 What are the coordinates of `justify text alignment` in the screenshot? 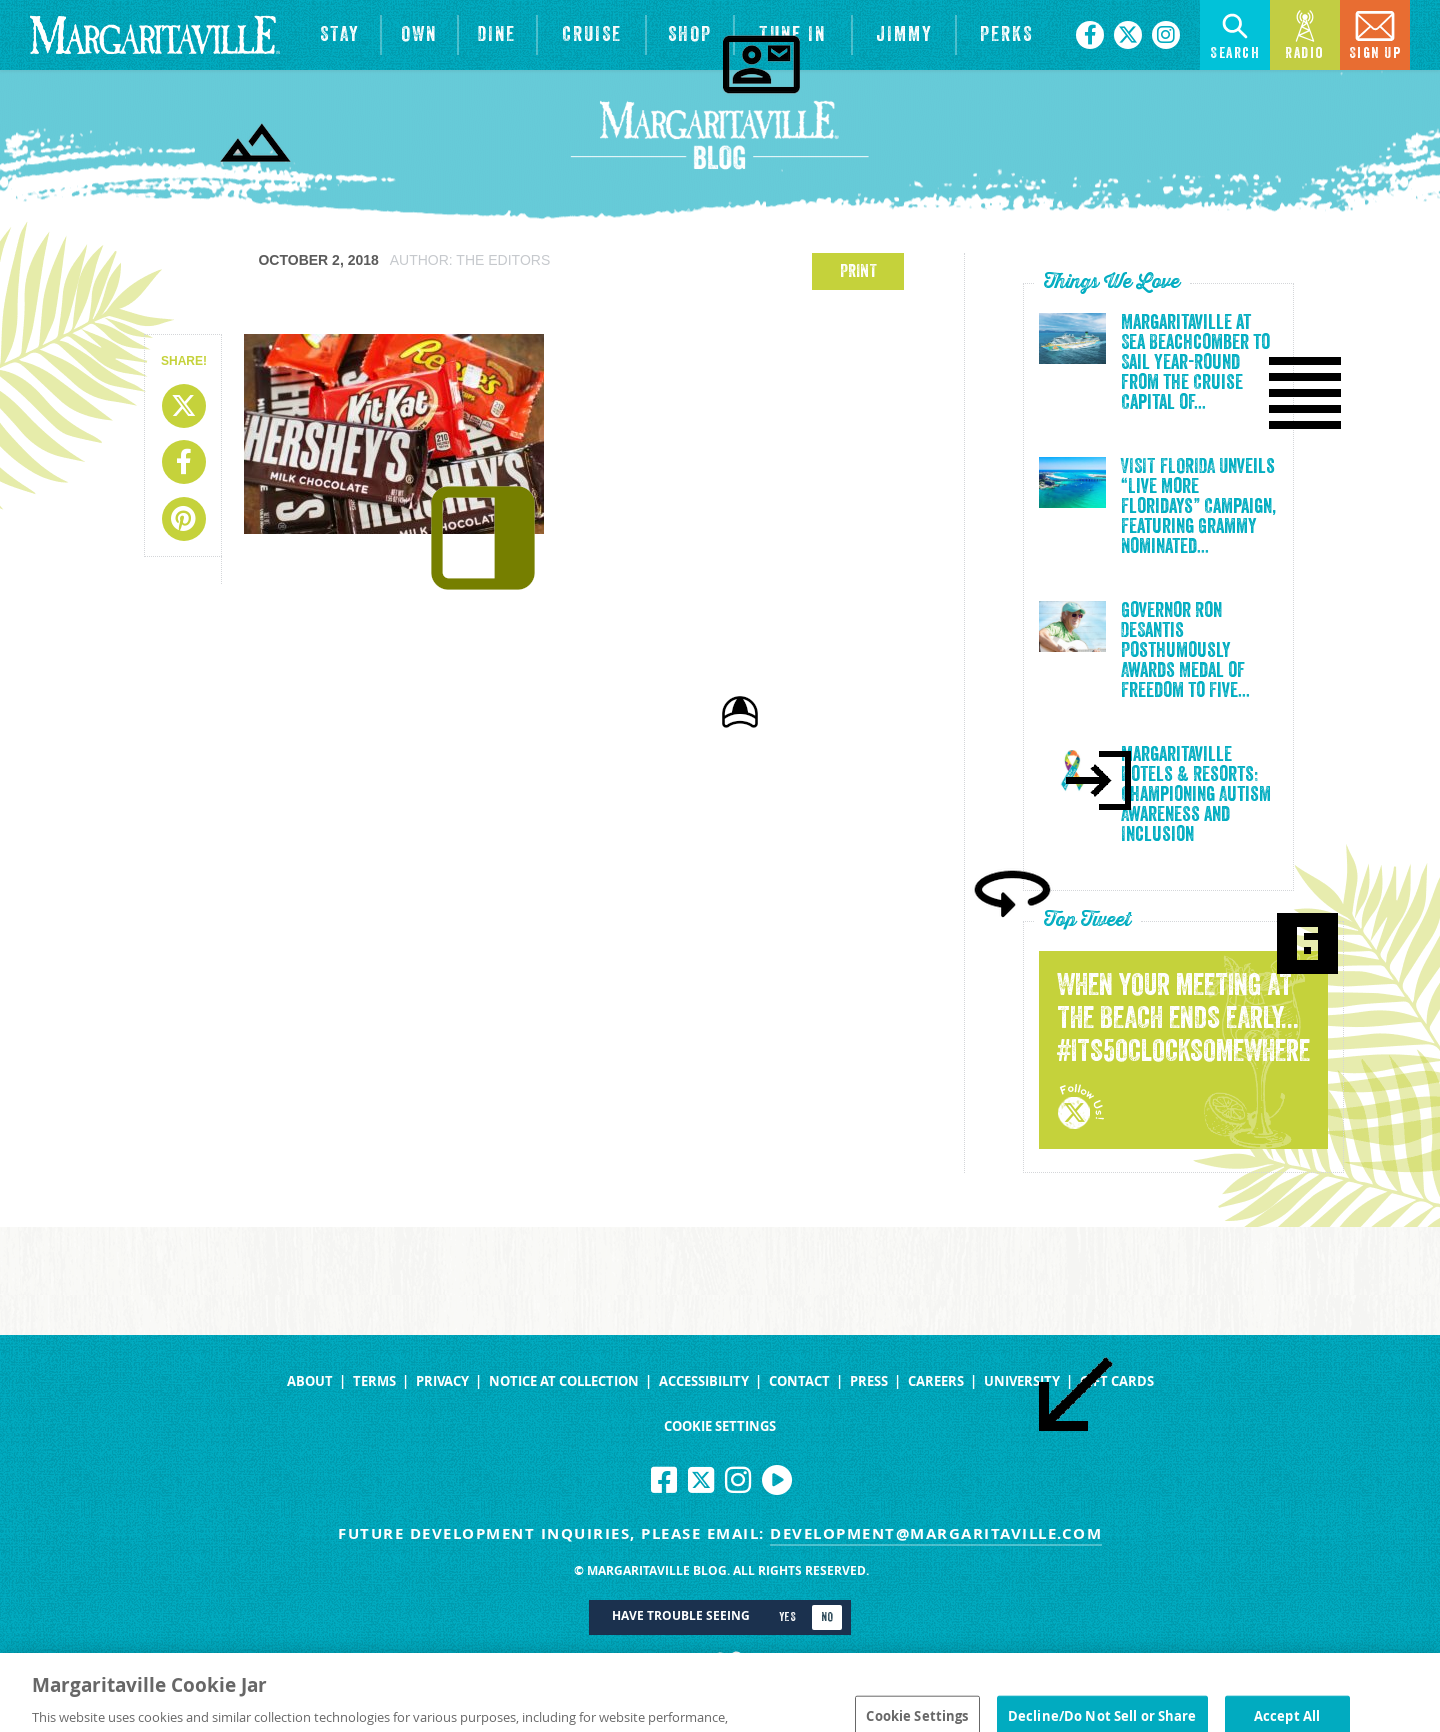 It's located at (1305, 393).